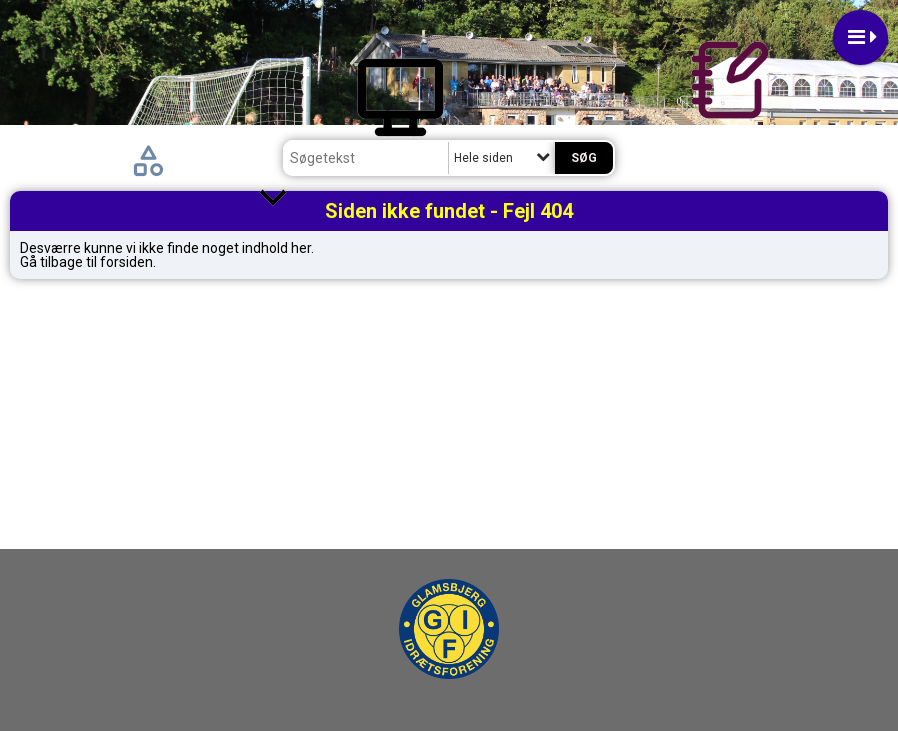  I want to click on switch to desktop view, so click(400, 97).